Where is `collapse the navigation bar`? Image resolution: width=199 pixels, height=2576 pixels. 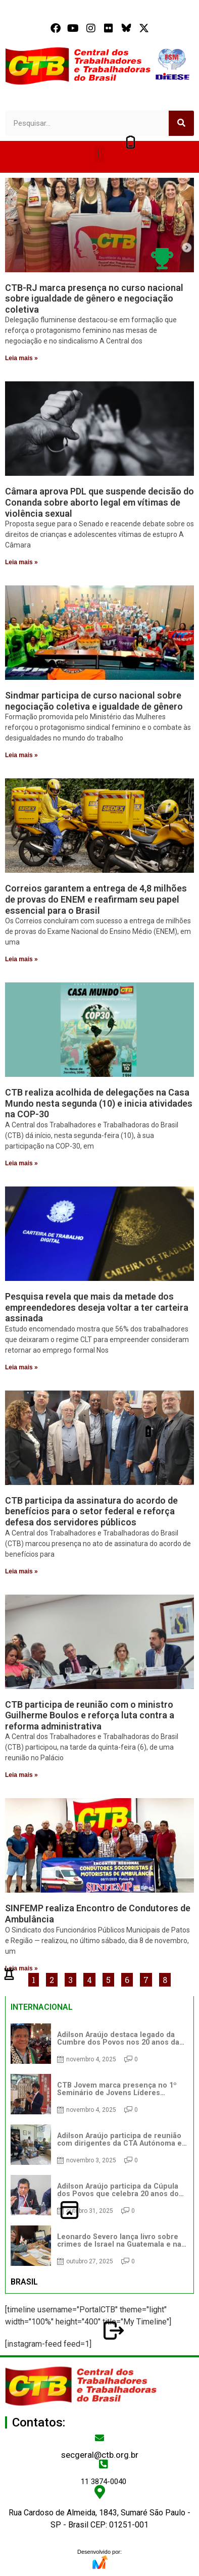
collapse the navigation bar is located at coordinates (69, 2210).